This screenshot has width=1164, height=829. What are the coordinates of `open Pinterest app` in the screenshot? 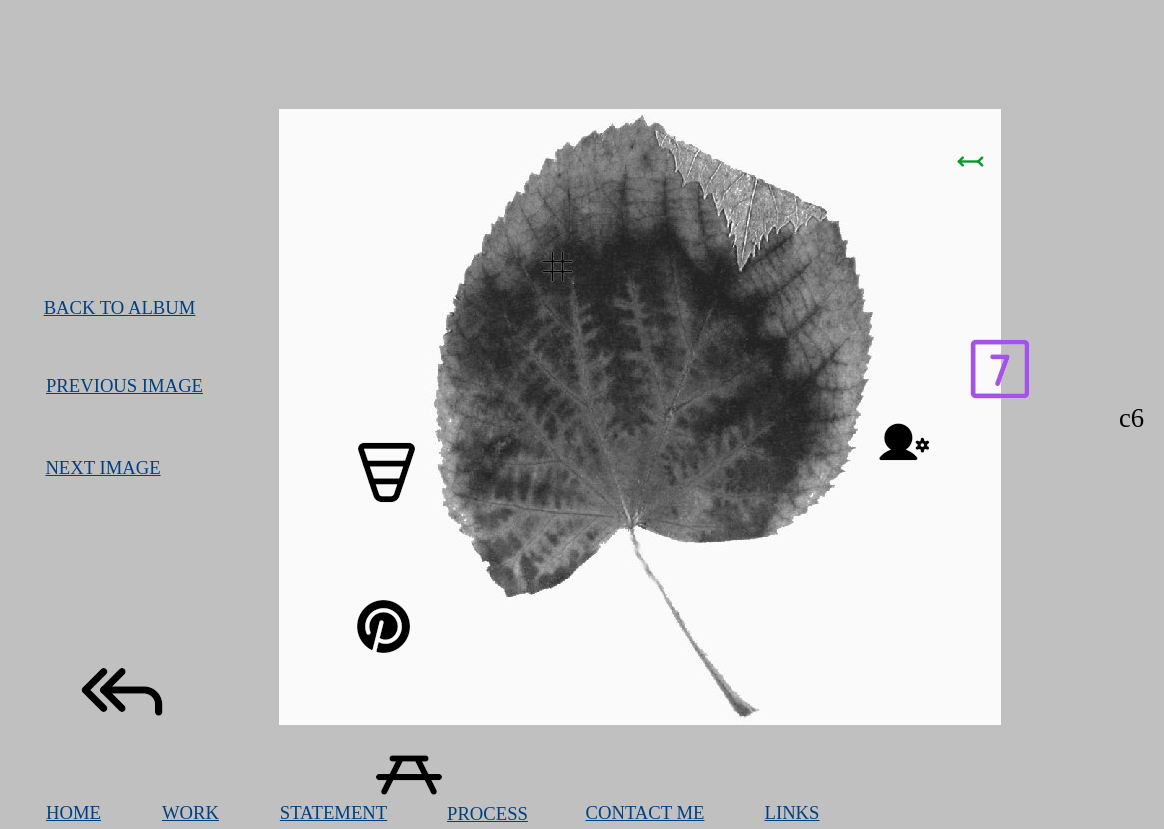 It's located at (381, 626).